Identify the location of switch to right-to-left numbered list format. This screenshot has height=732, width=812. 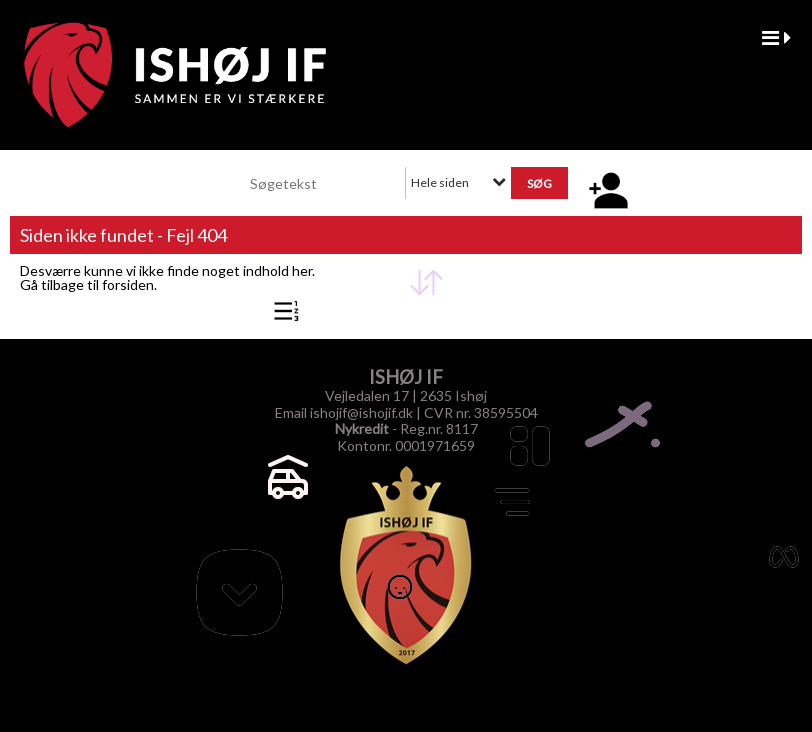
(287, 311).